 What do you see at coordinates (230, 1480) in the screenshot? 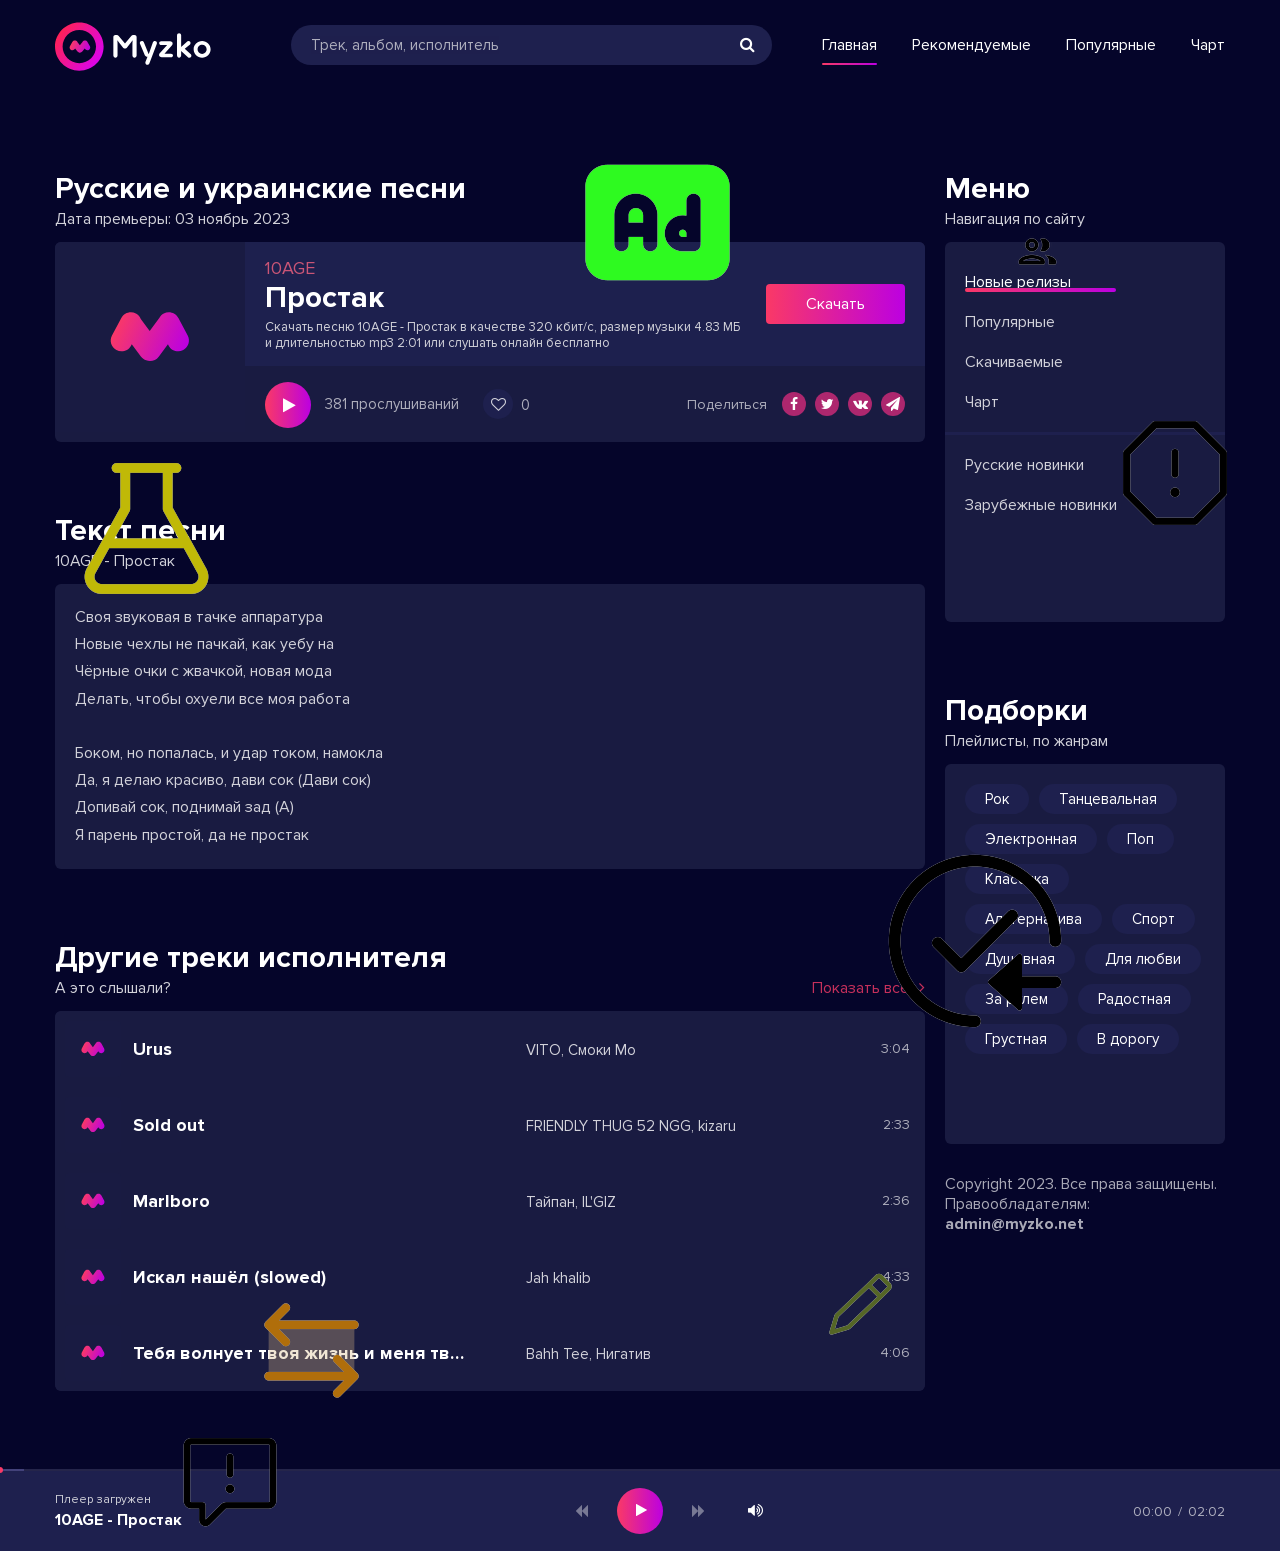
I see `report an issue or problem` at bounding box center [230, 1480].